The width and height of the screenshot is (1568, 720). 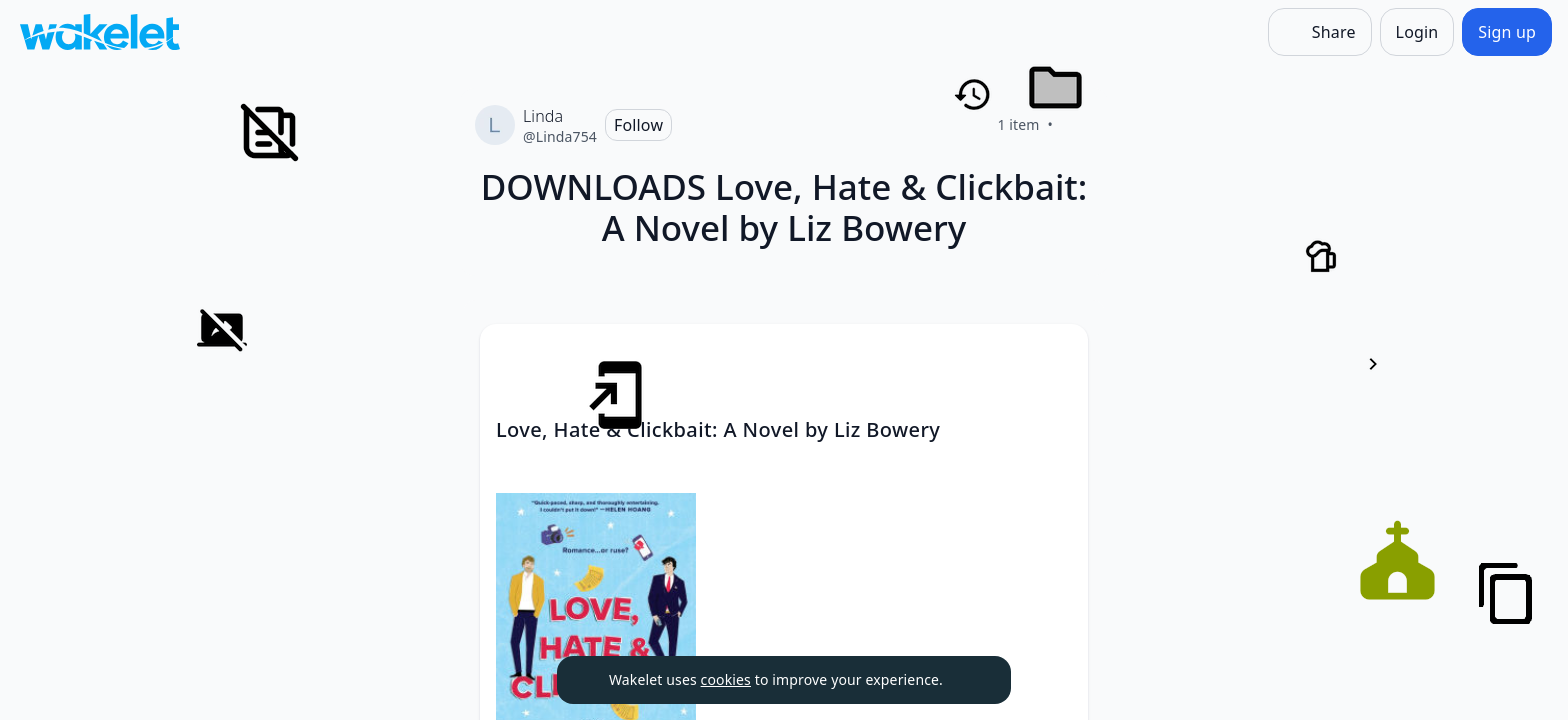 I want to click on stop sharing your screen, so click(x=222, y=330).